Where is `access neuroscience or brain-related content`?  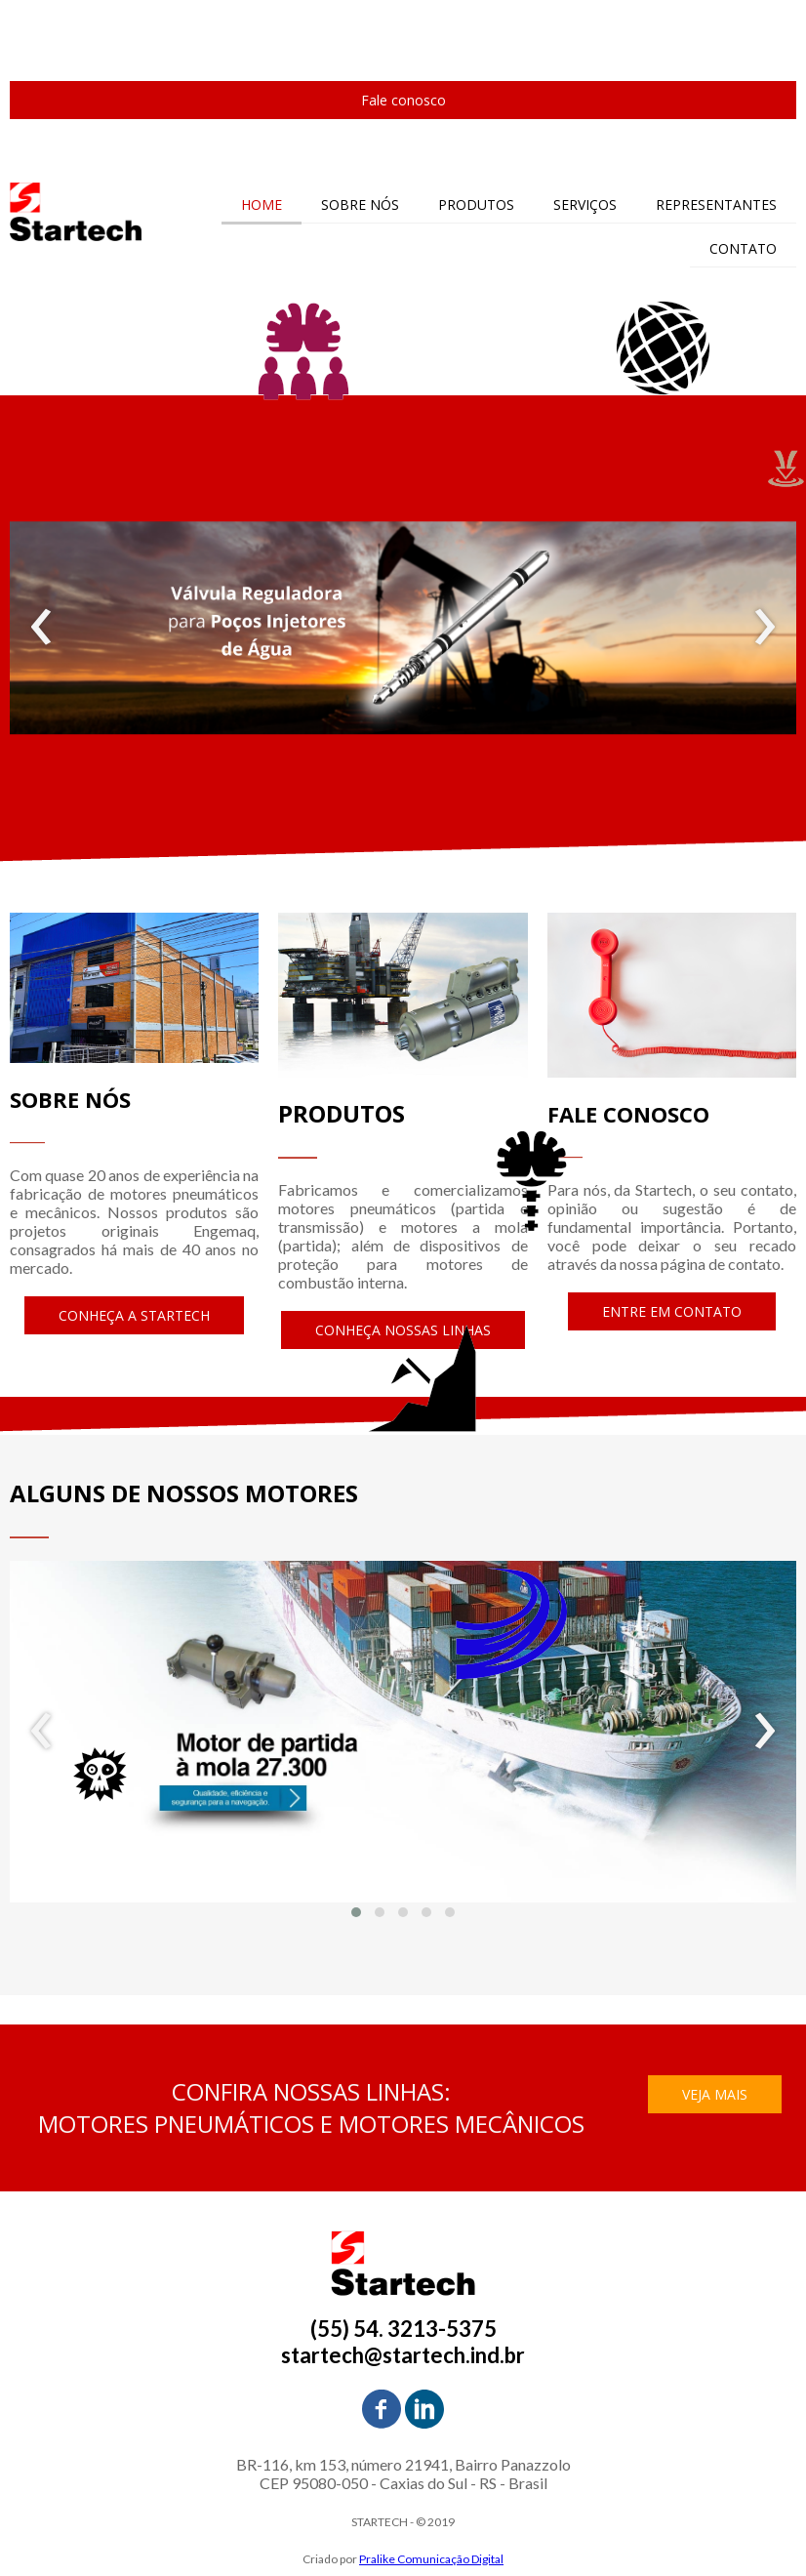
access neuroscience or brain-related content is located at coordinates (532, 1181).